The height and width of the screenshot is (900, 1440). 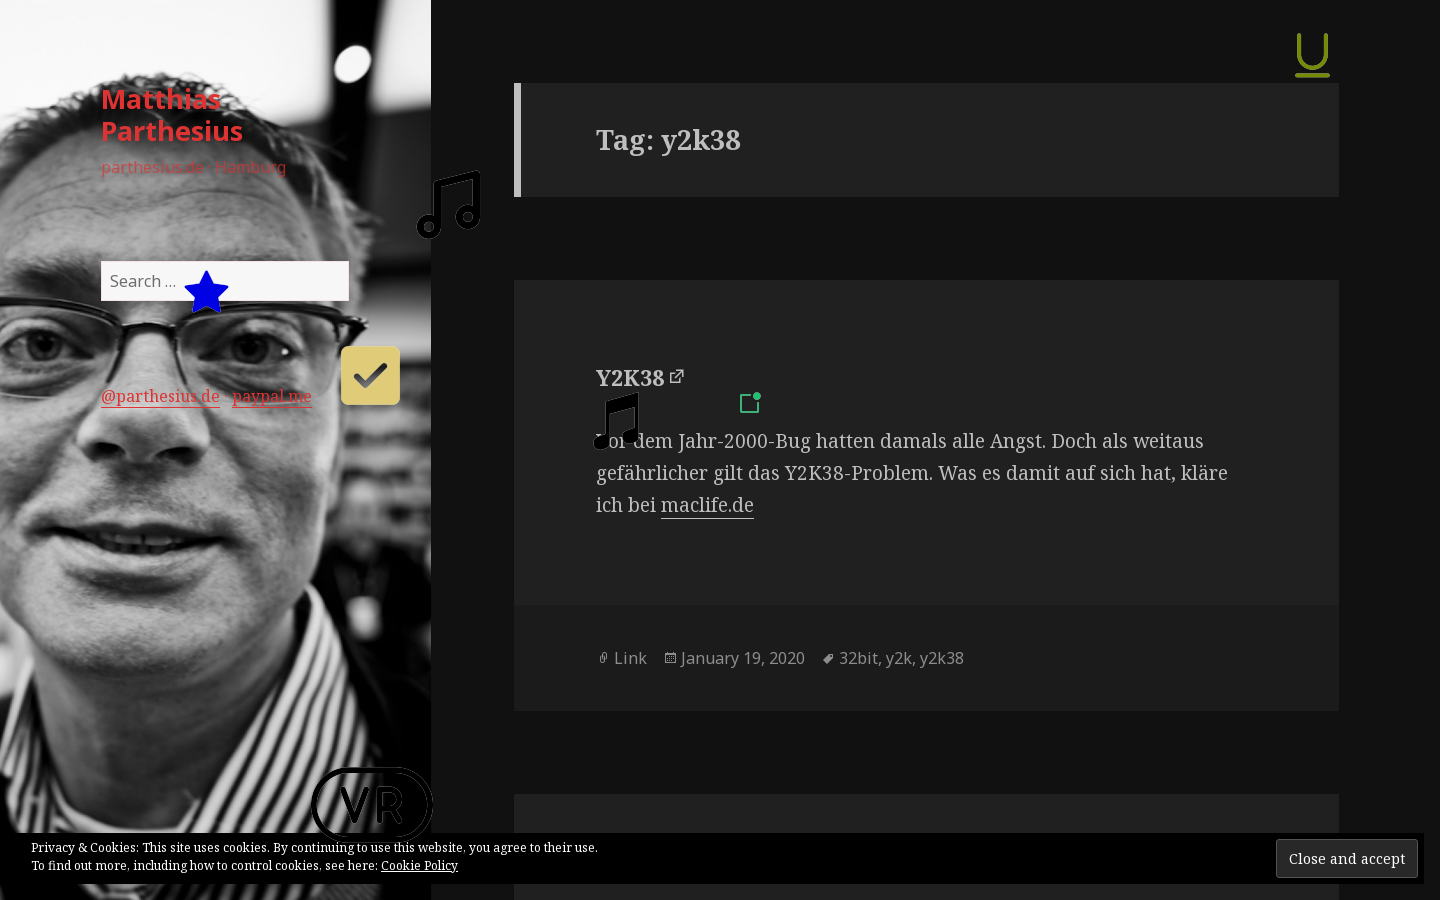 What do you see at coordinates (750, 403) in the screenshot?
I see `indicates new notifications or alerts` at bounding box center [750, 403].